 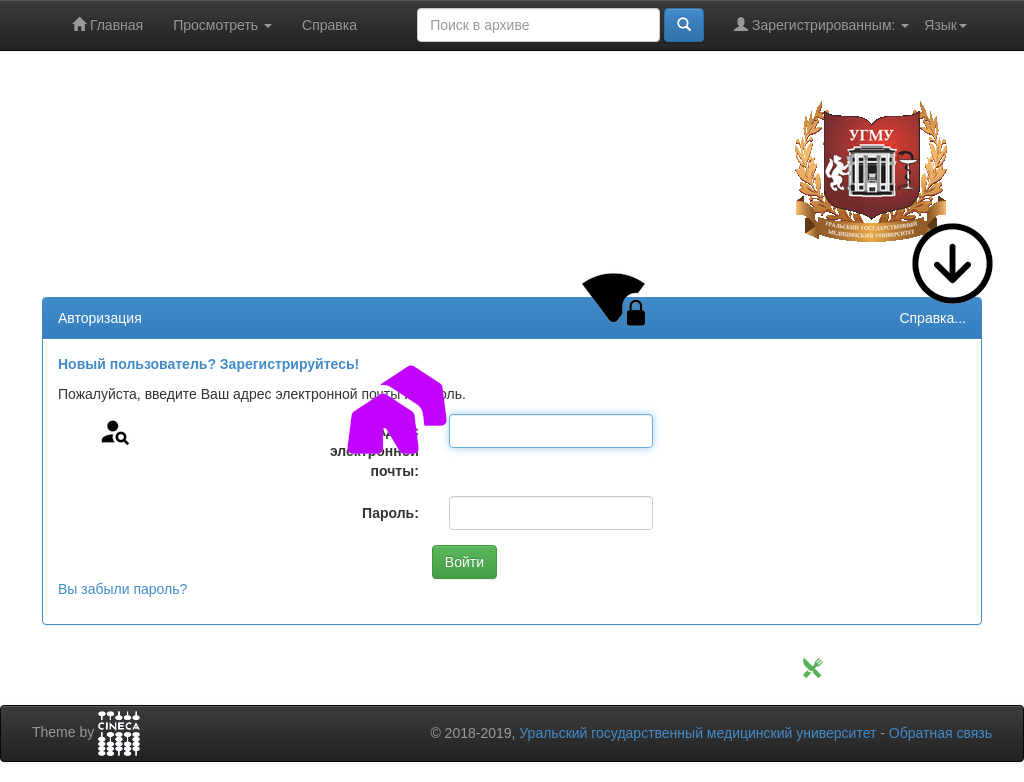 I want to click on download a file or content, so click(x=952, y=263).